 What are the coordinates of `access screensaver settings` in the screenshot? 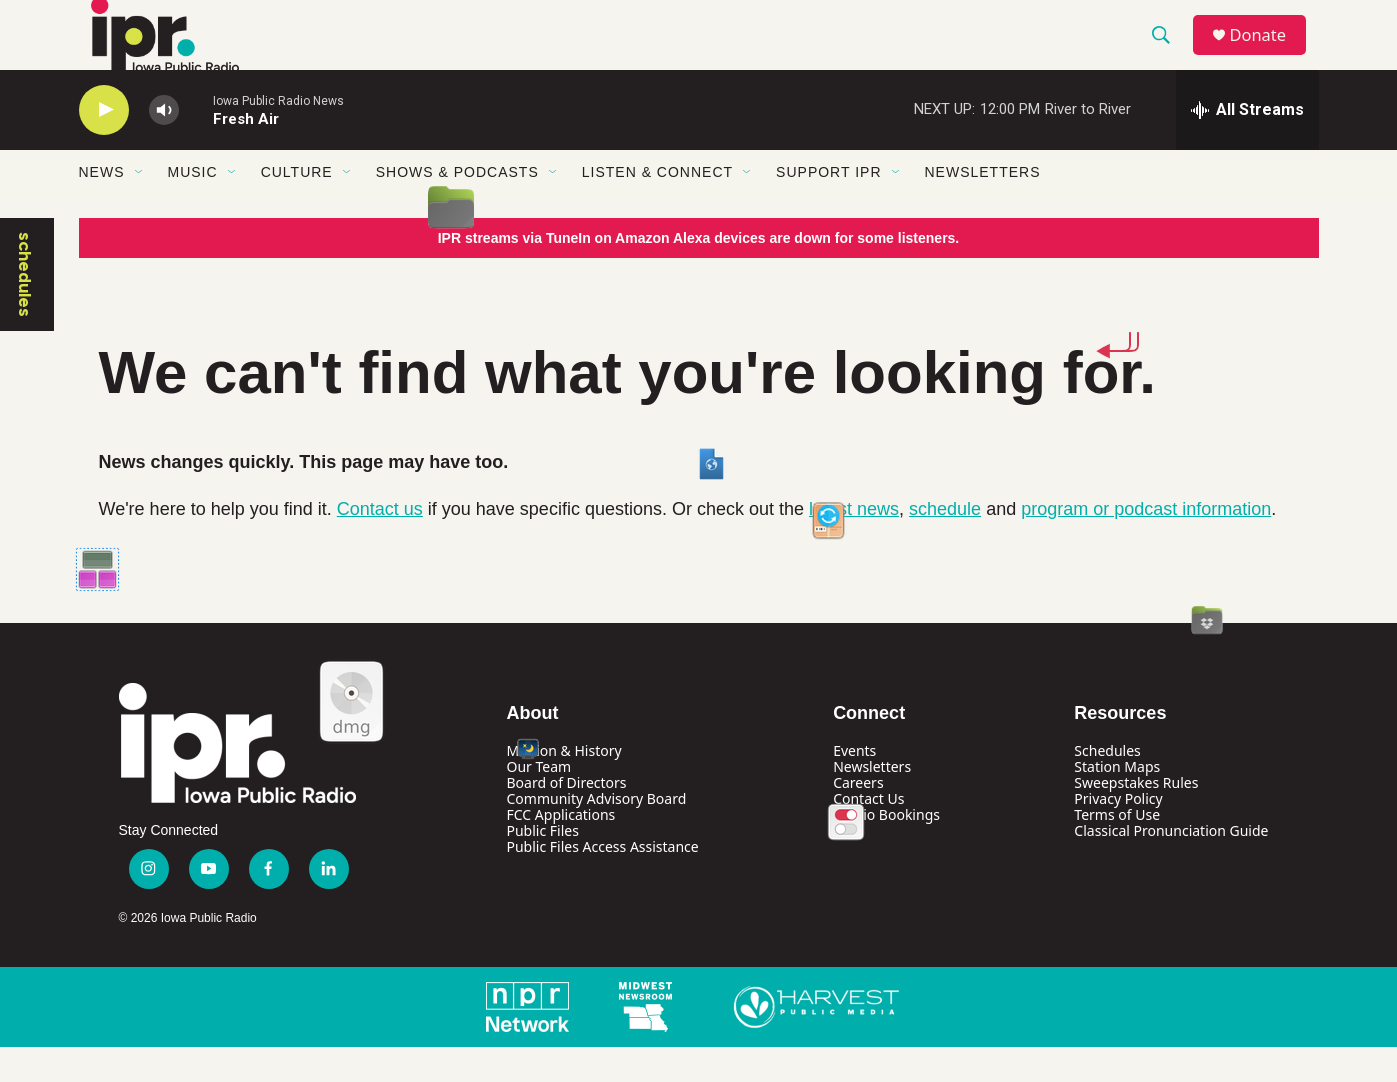 It's located at (528, 749).